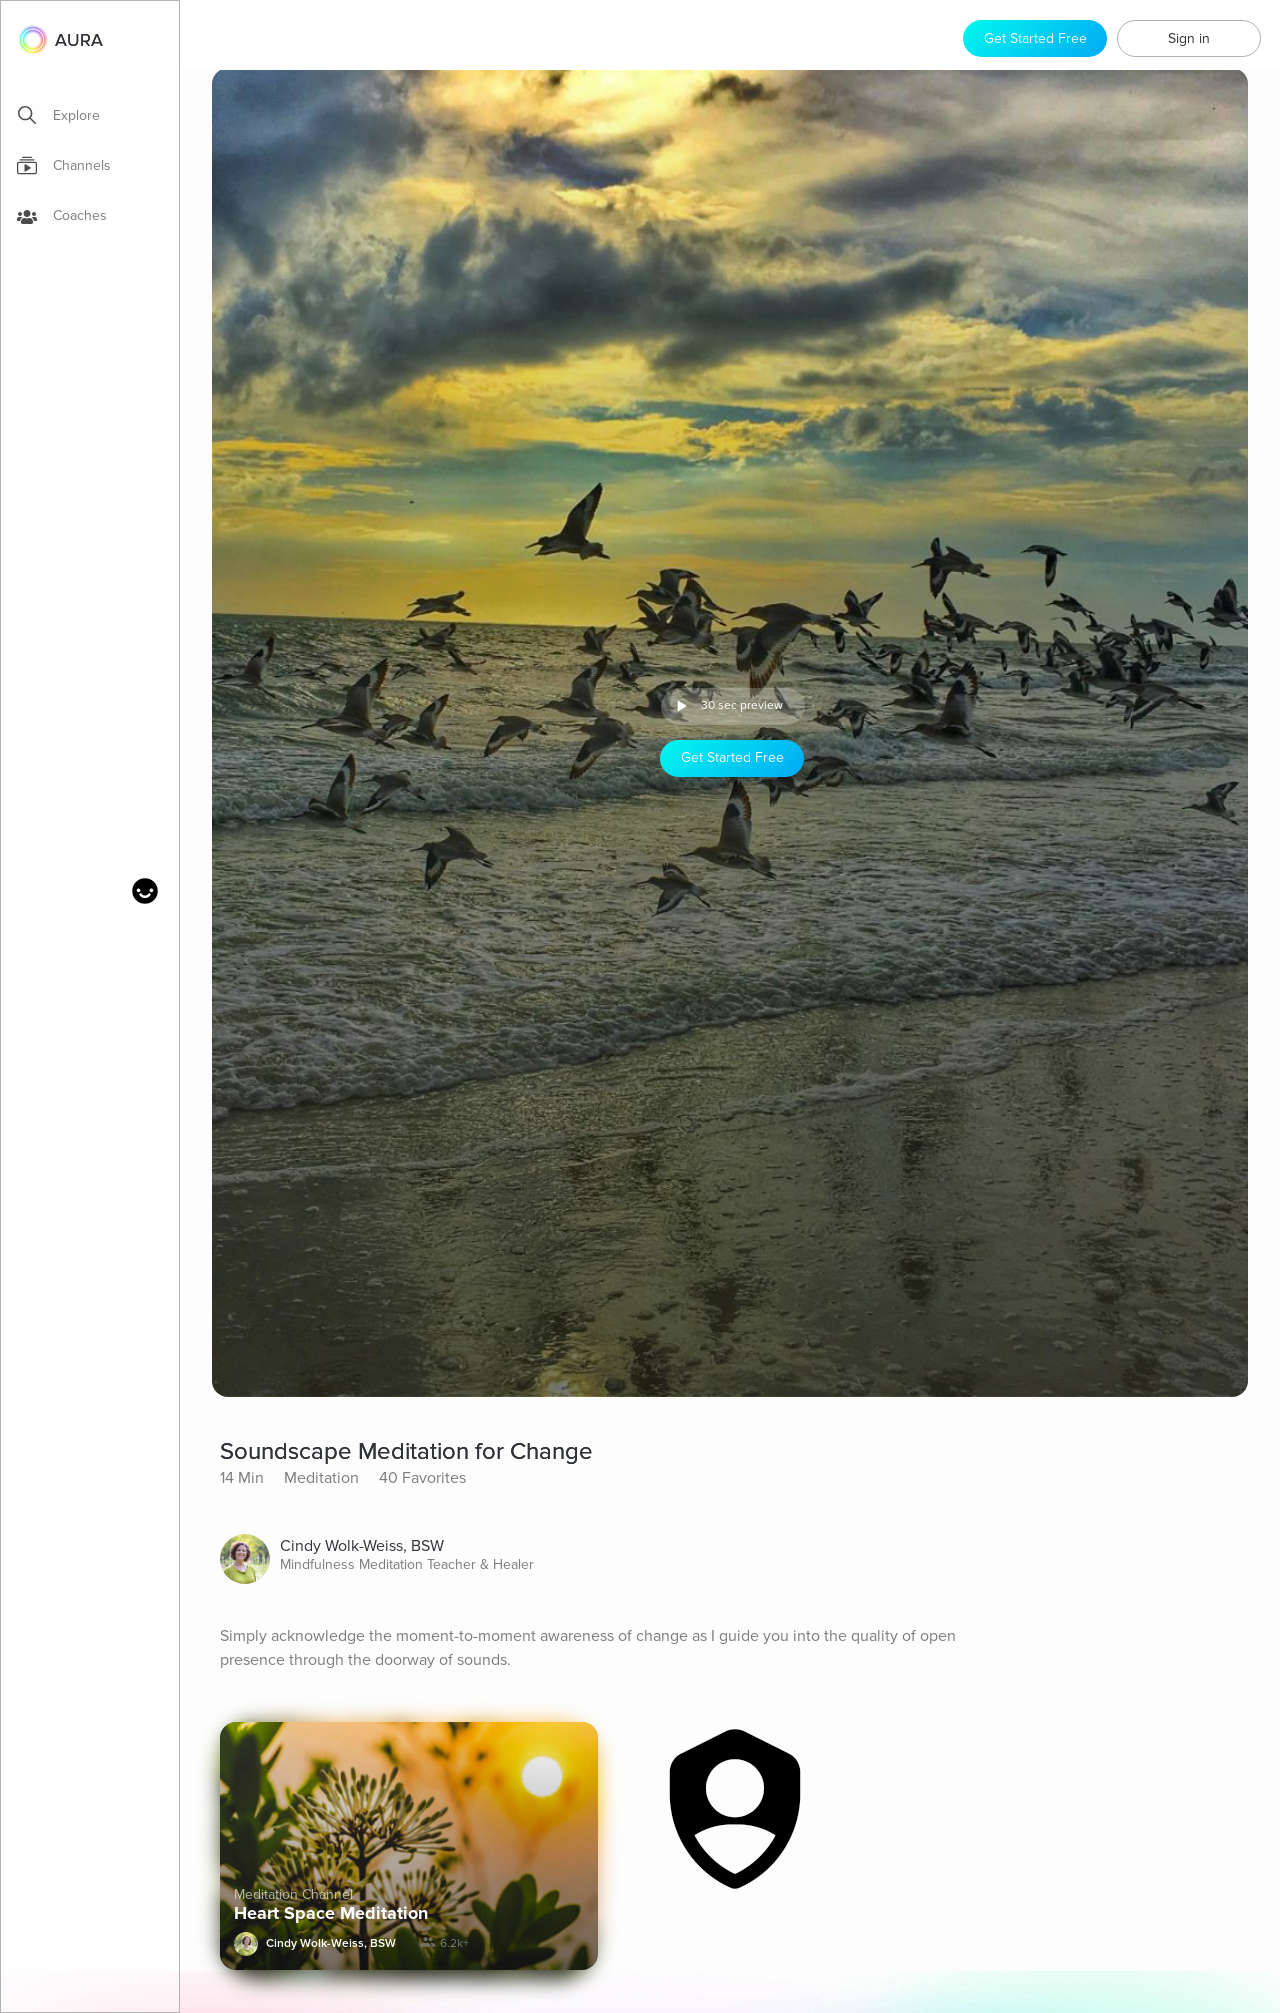  What do you see at coordinates (735, 1810) in the screenshot?
I see `manage user roles and permissions` at bounding box center [735, 1810].